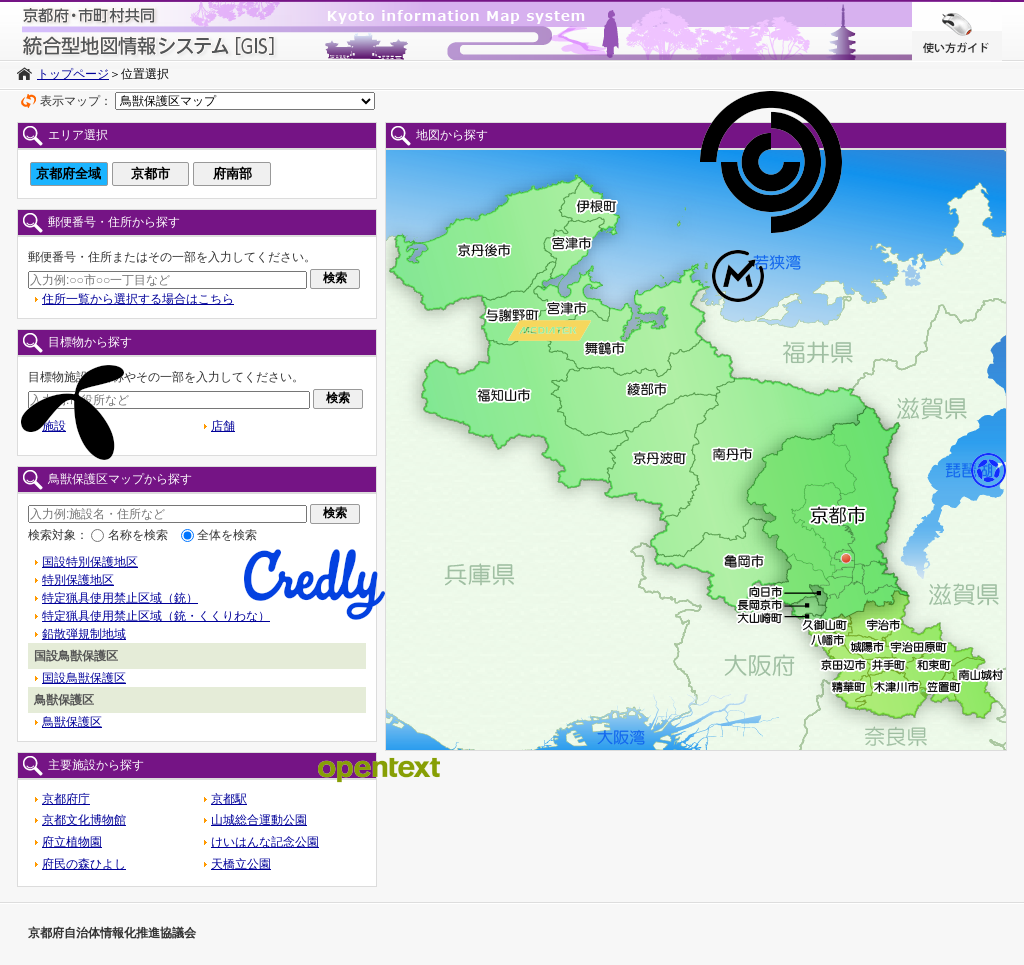 This screenshot has height=965, width=1024. Describe the element at coordinates (549, 330) in the screenshot. I see `MediaTek company logo` at that location.